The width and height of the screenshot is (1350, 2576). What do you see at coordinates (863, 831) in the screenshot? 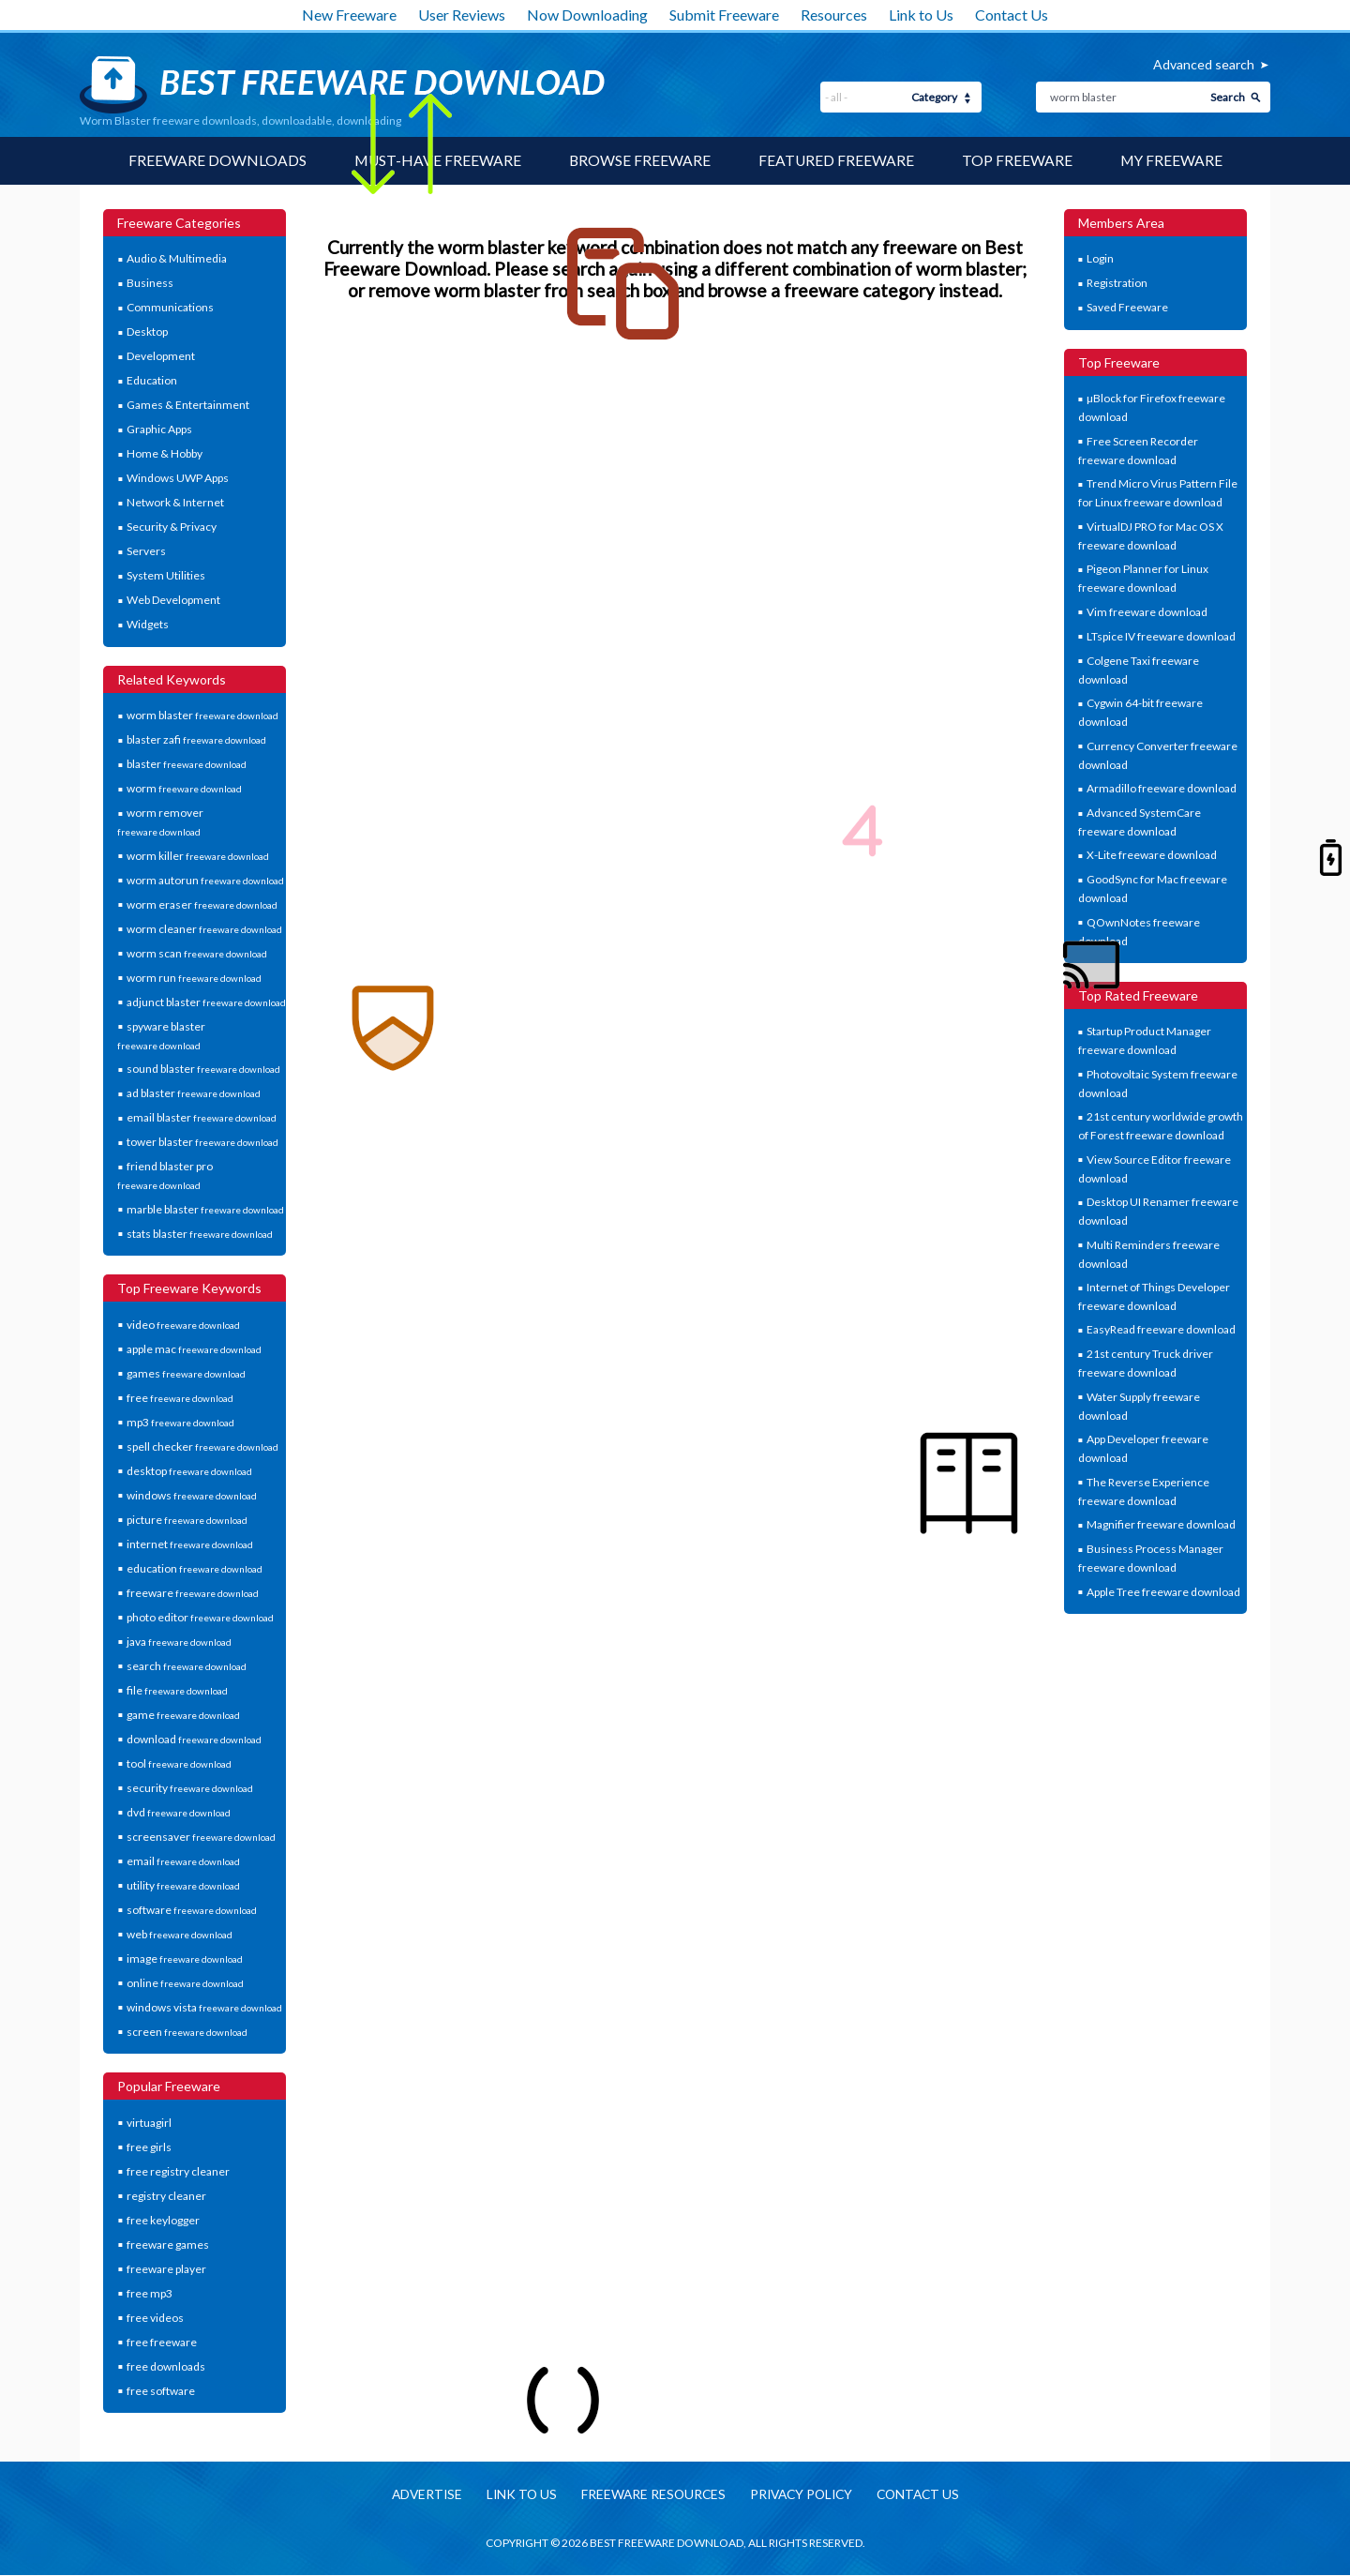
I see `indicates step four in a multi-step process` at bounding box center [863, 831].